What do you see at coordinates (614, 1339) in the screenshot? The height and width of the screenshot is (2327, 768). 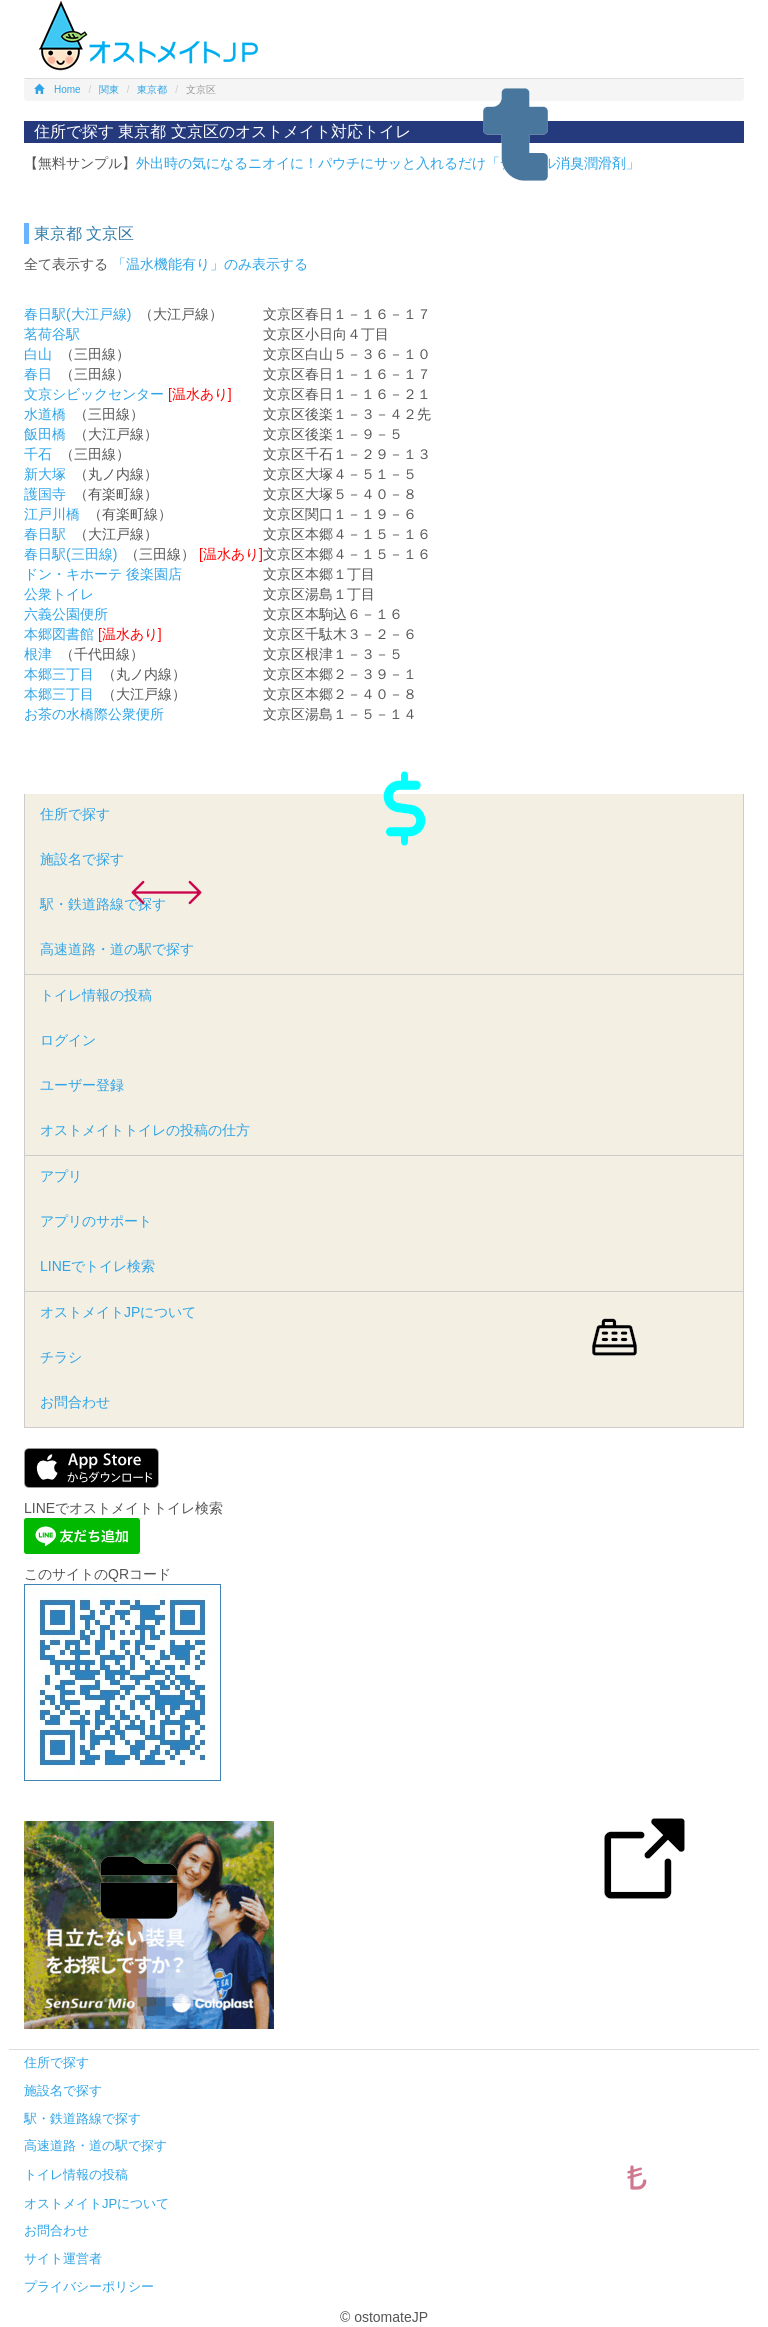 I see `access point of sale system` at bounding box center [614, 1339].